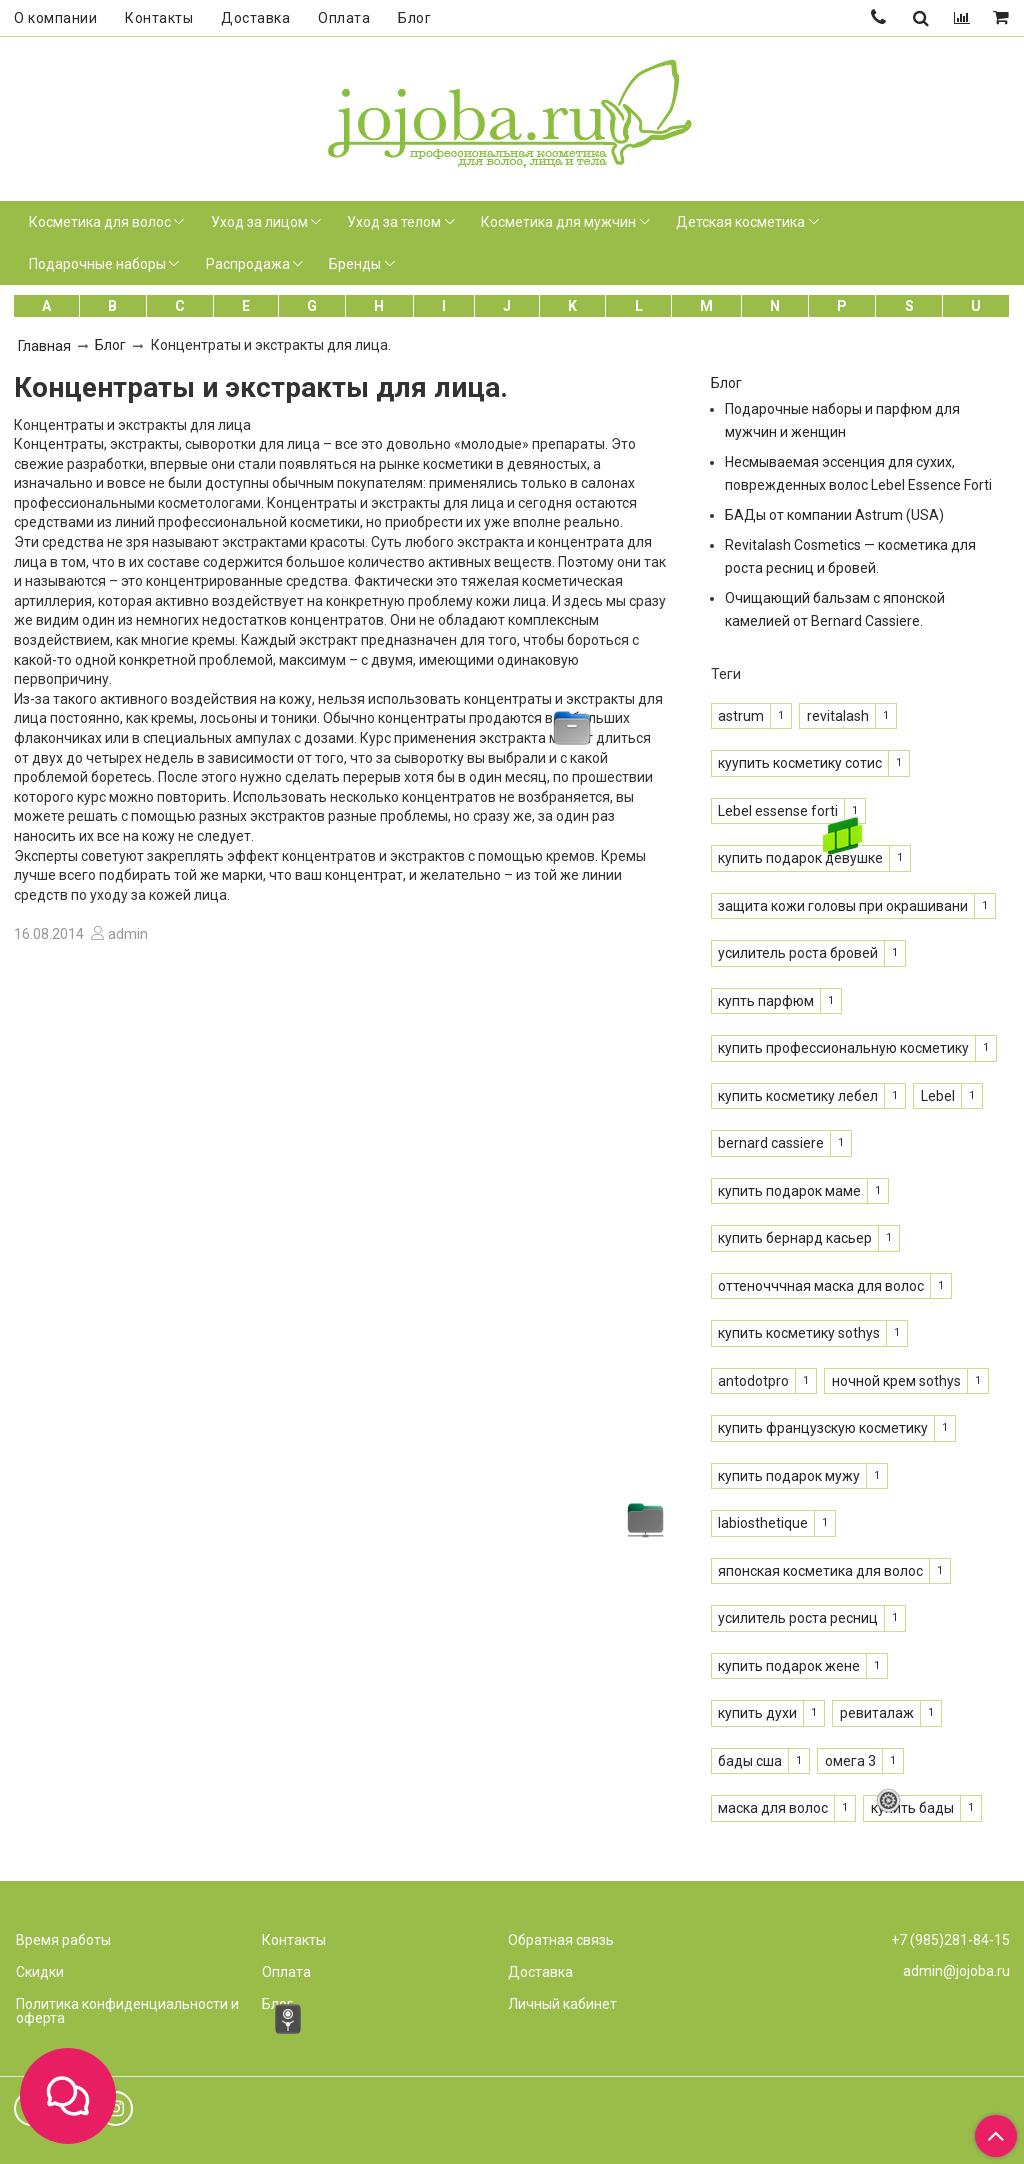 This screenshot has width=1024, height=2164. I want to click on open system preferences, so click(888, 1800).